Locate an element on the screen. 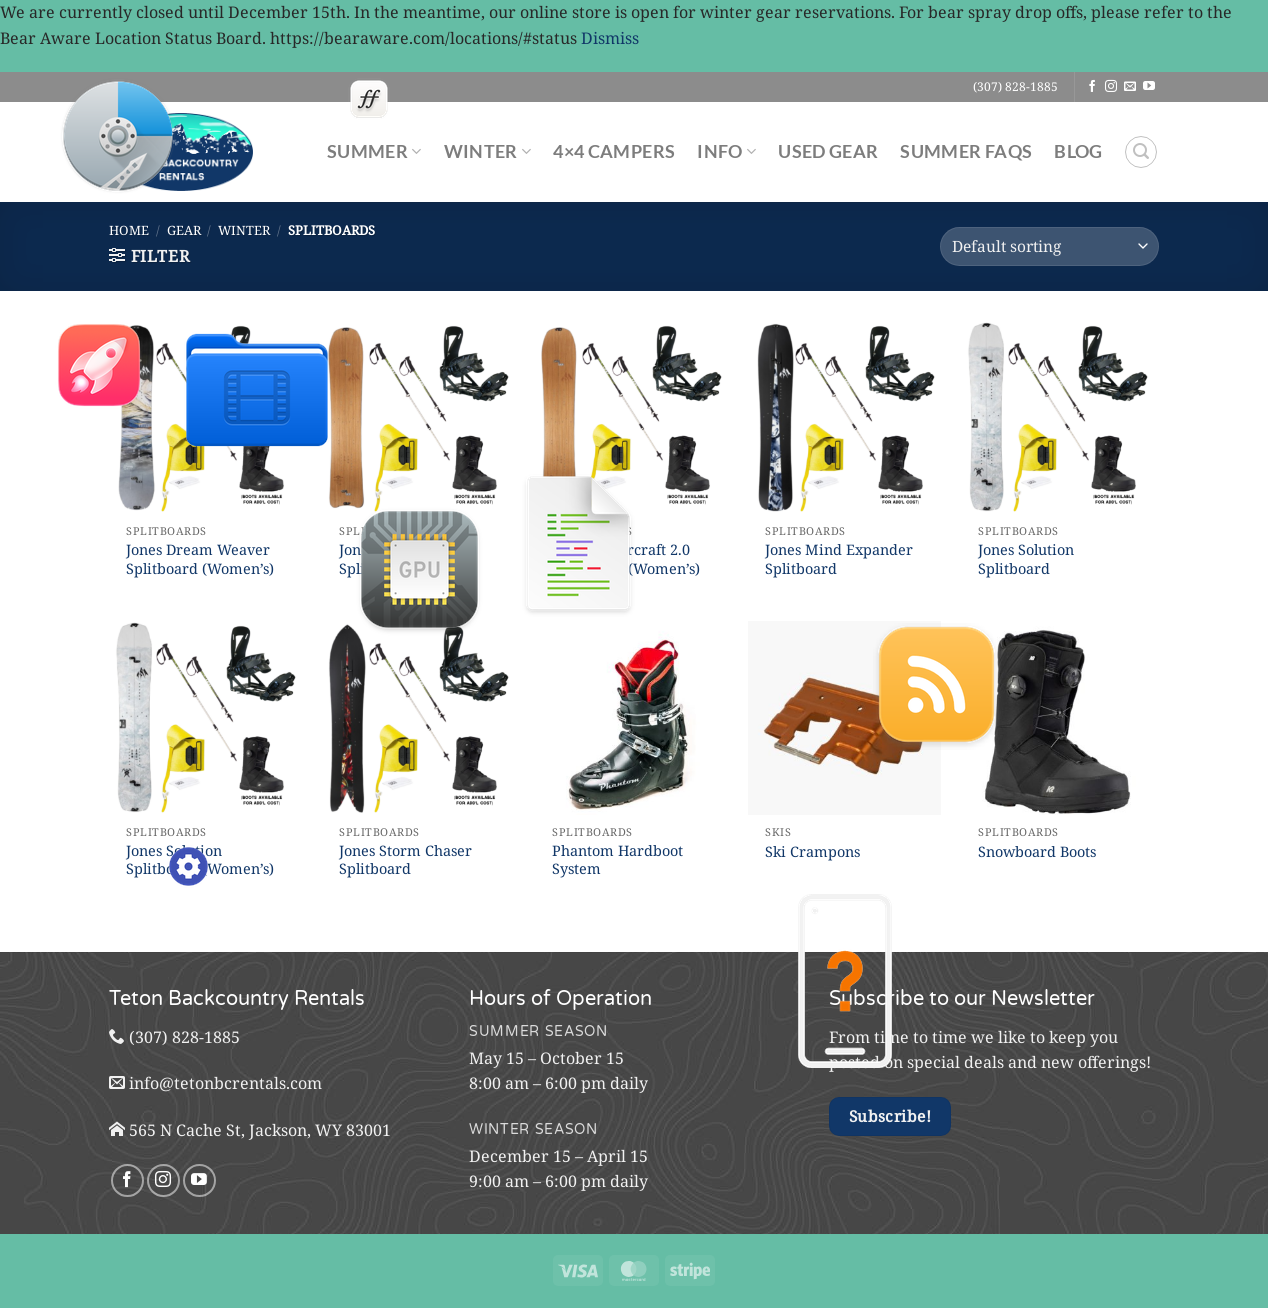 Image resolution: width=1268 pixels, height=1308 pixels. open fontforge font editing application is located at coordinates (369, 99).